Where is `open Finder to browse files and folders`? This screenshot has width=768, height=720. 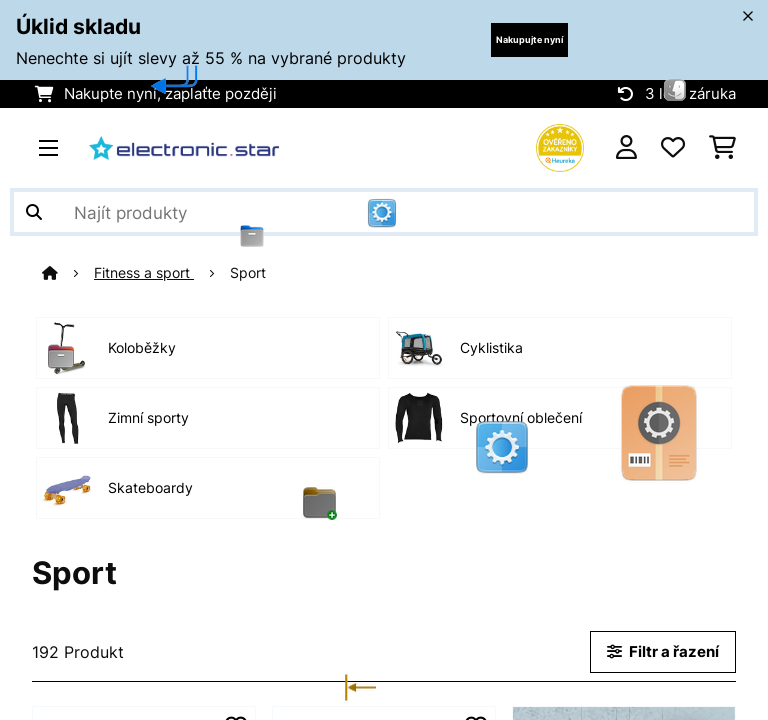
open Finder to browse files and folders is located at coordinates (675, 90).